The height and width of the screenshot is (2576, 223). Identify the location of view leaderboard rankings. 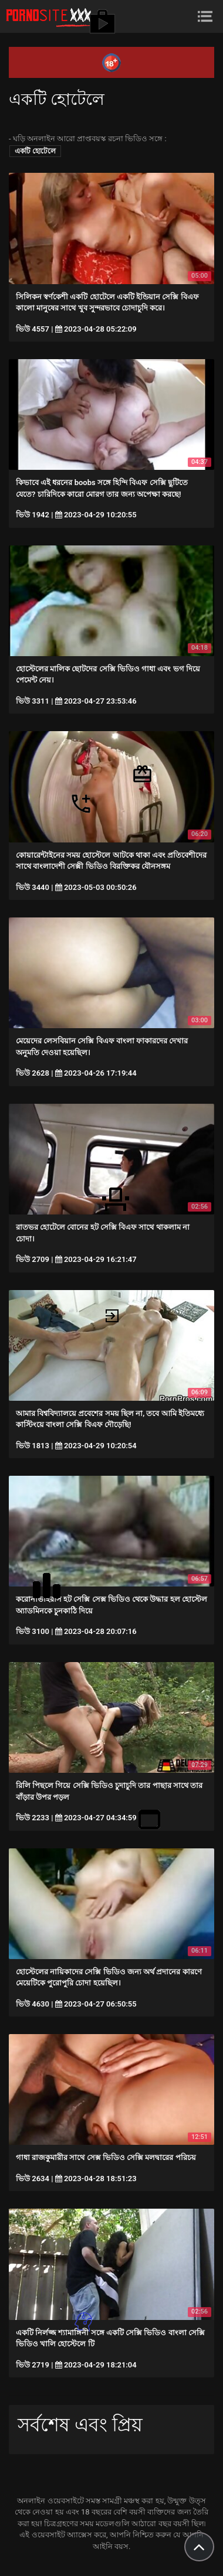
(46, 1585).